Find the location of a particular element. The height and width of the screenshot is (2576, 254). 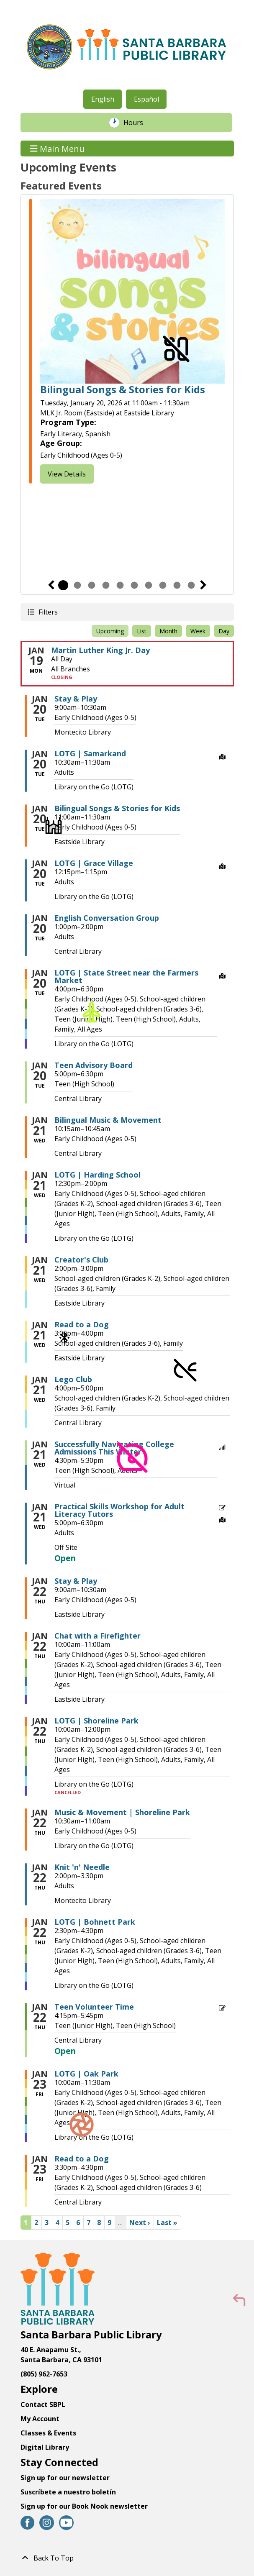

go back to previous screen is located at coordinates (239, 2300).